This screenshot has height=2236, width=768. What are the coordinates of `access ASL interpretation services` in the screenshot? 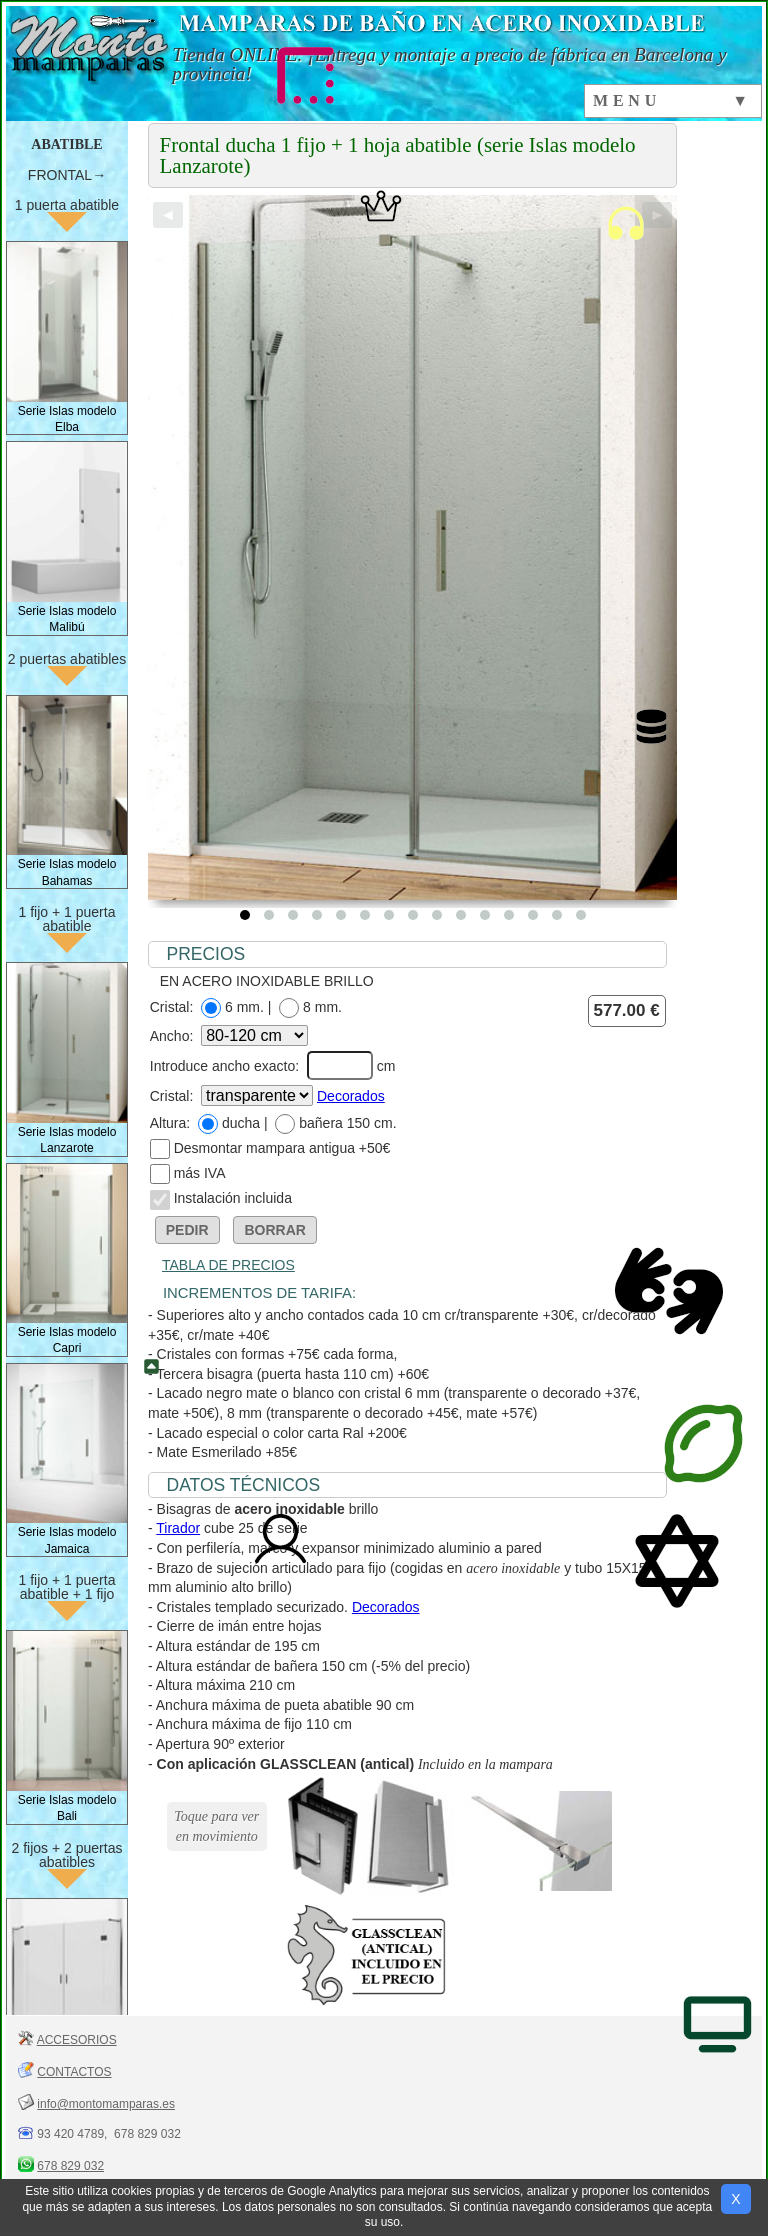 It's located at (669, 1291).